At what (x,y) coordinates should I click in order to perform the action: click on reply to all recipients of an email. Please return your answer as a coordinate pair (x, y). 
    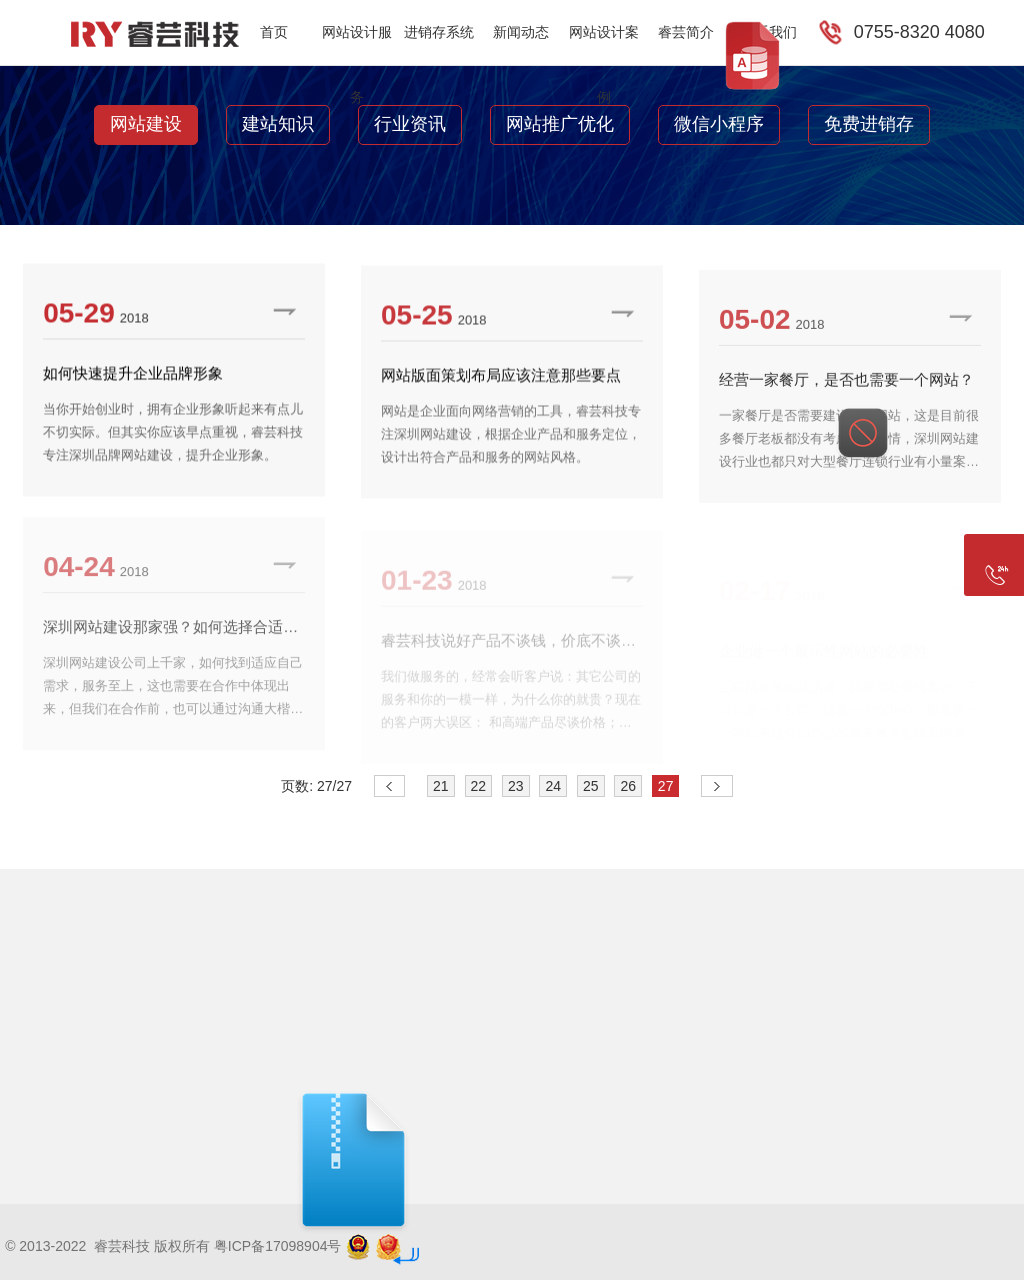
    Looking at the image, I should click on (405, 1254).